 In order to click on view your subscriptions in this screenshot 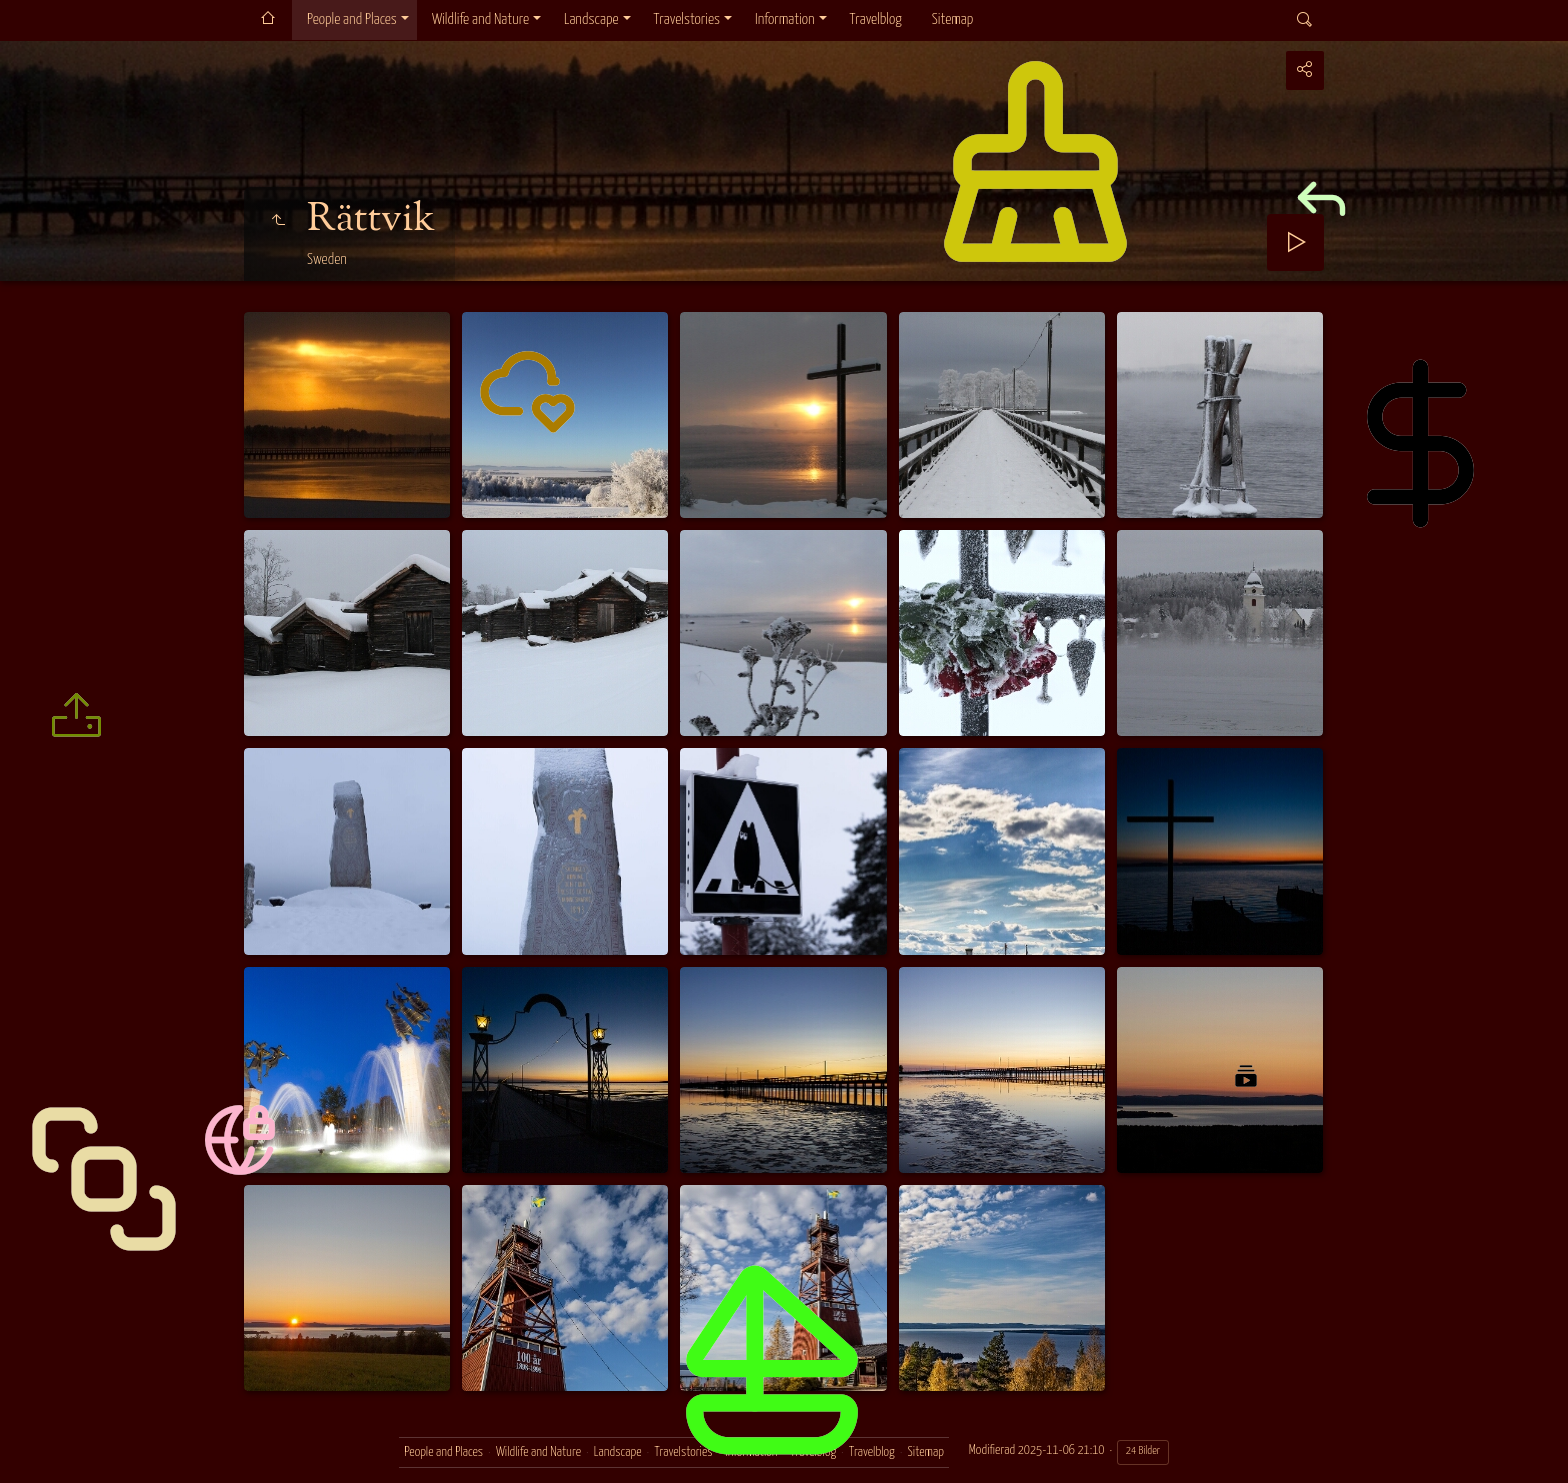, I will do `click(1246, 1076)`.